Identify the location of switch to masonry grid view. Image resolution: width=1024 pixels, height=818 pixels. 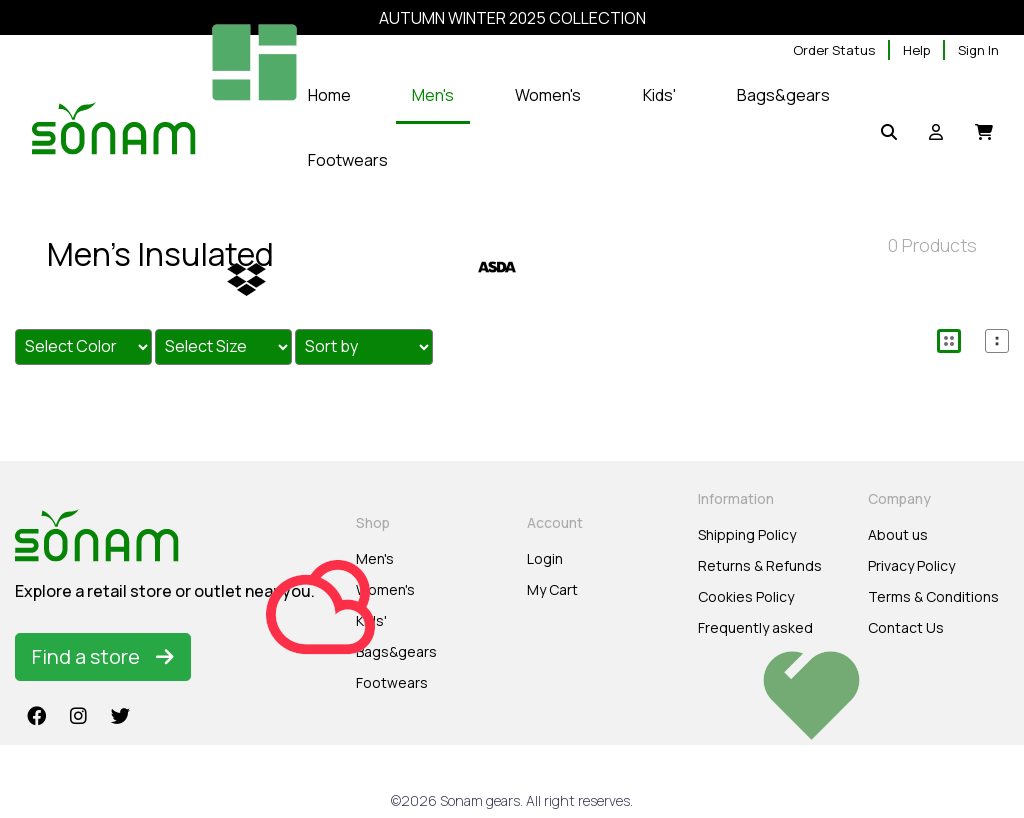
(254, 62).